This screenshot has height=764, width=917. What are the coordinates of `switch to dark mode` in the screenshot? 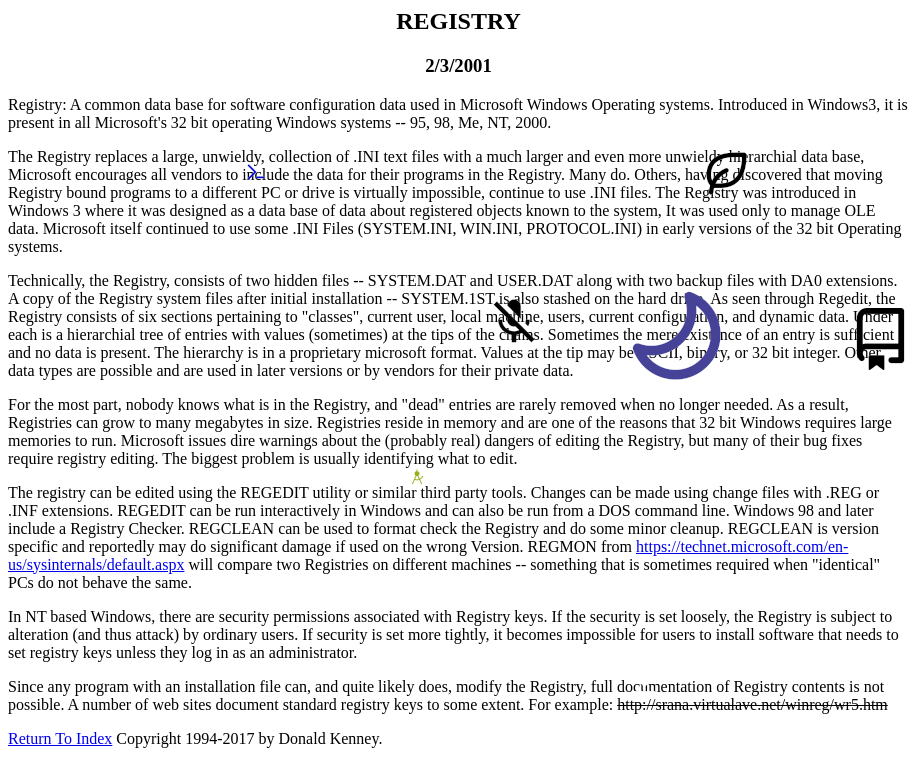 It's located at (675, 334).